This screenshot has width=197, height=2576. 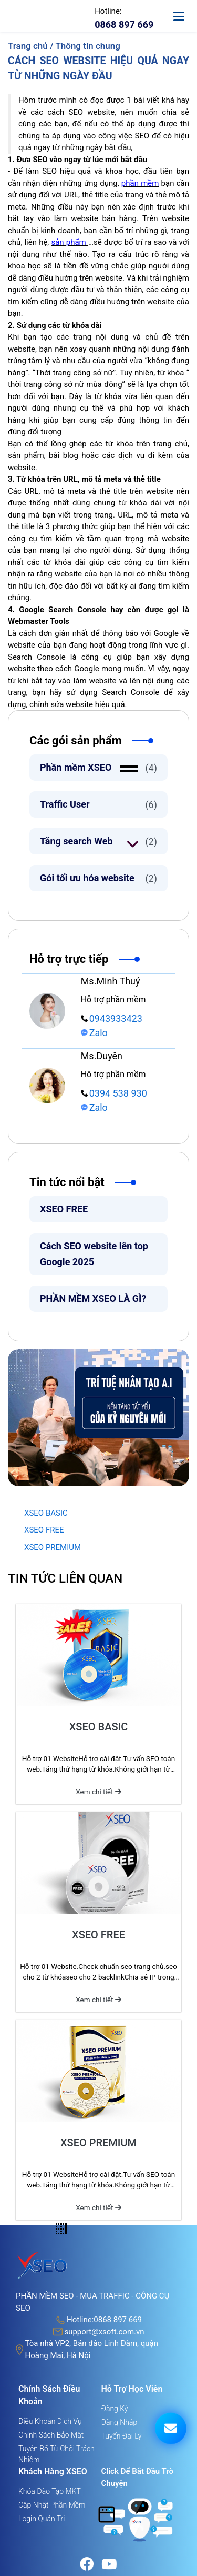 I want to click on drag to reorder items in a list, so click(x=129, y=769).